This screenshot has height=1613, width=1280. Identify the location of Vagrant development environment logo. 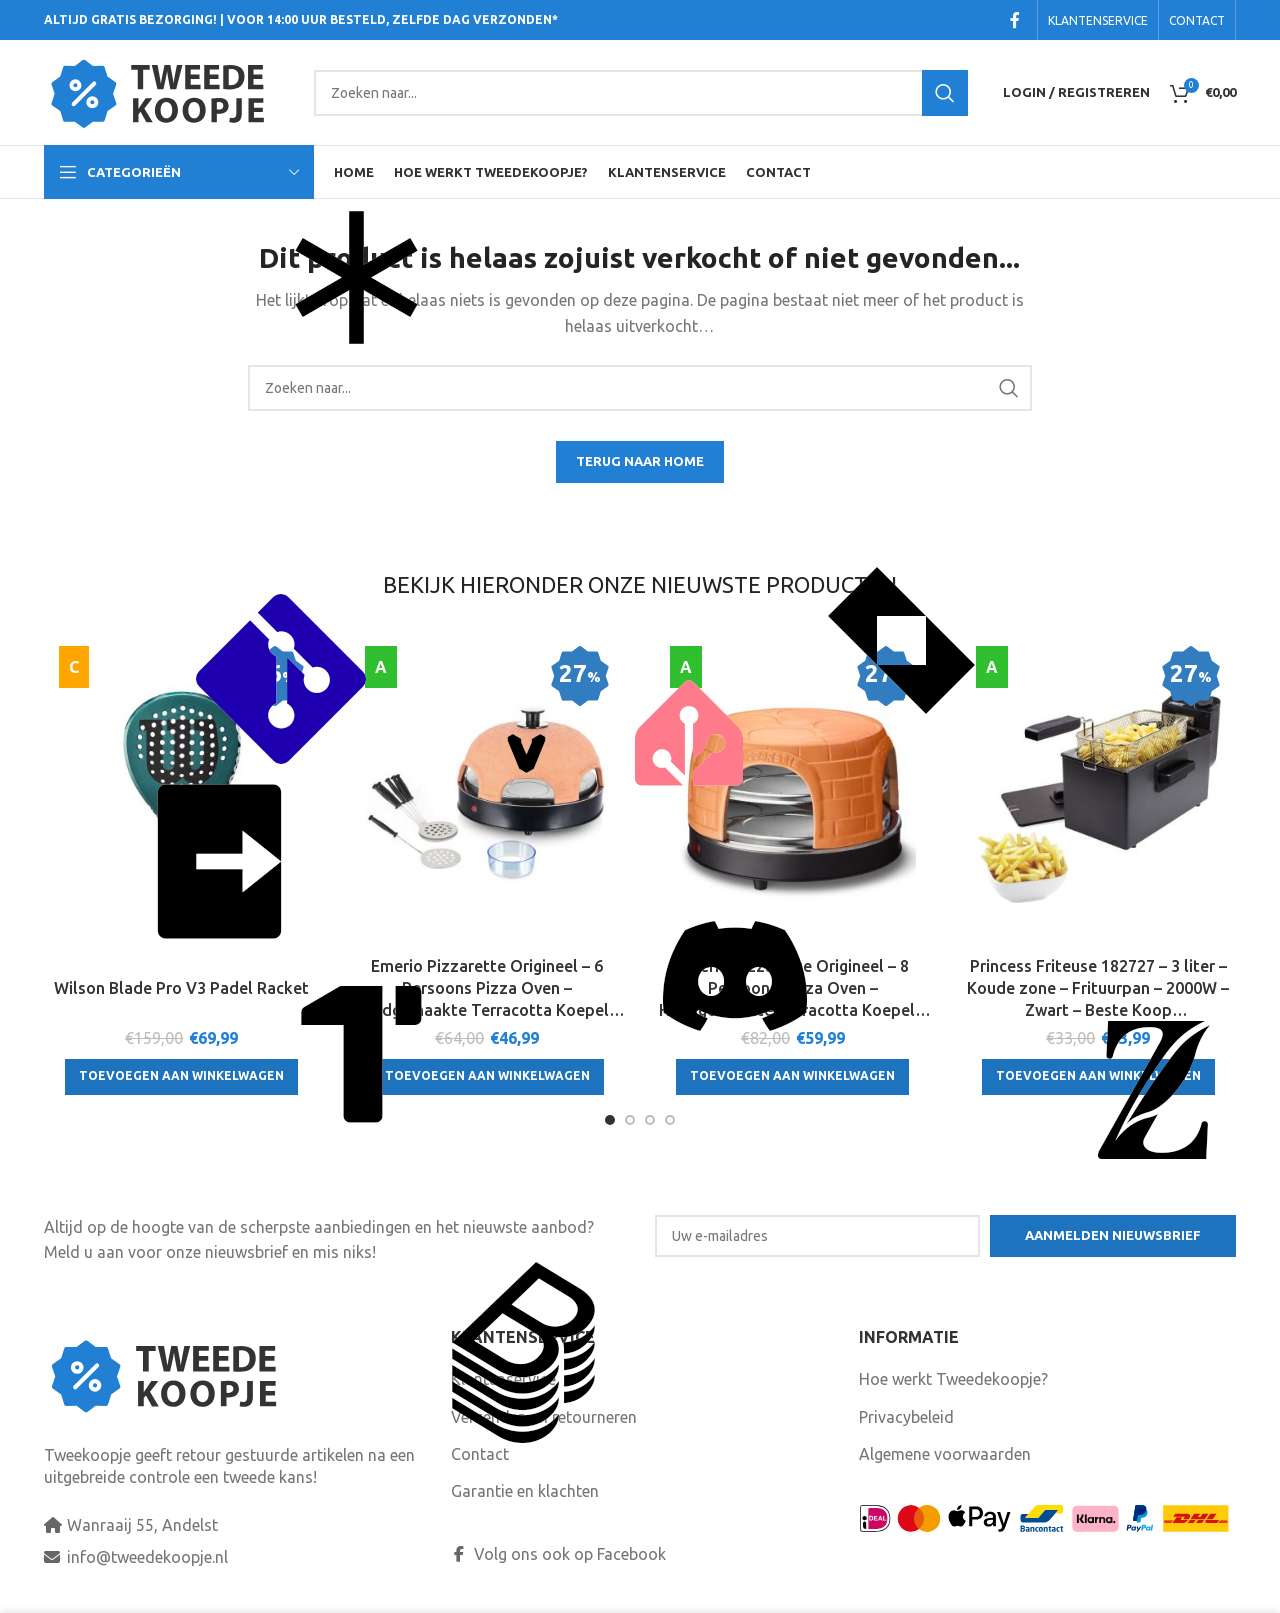
(526, 753).